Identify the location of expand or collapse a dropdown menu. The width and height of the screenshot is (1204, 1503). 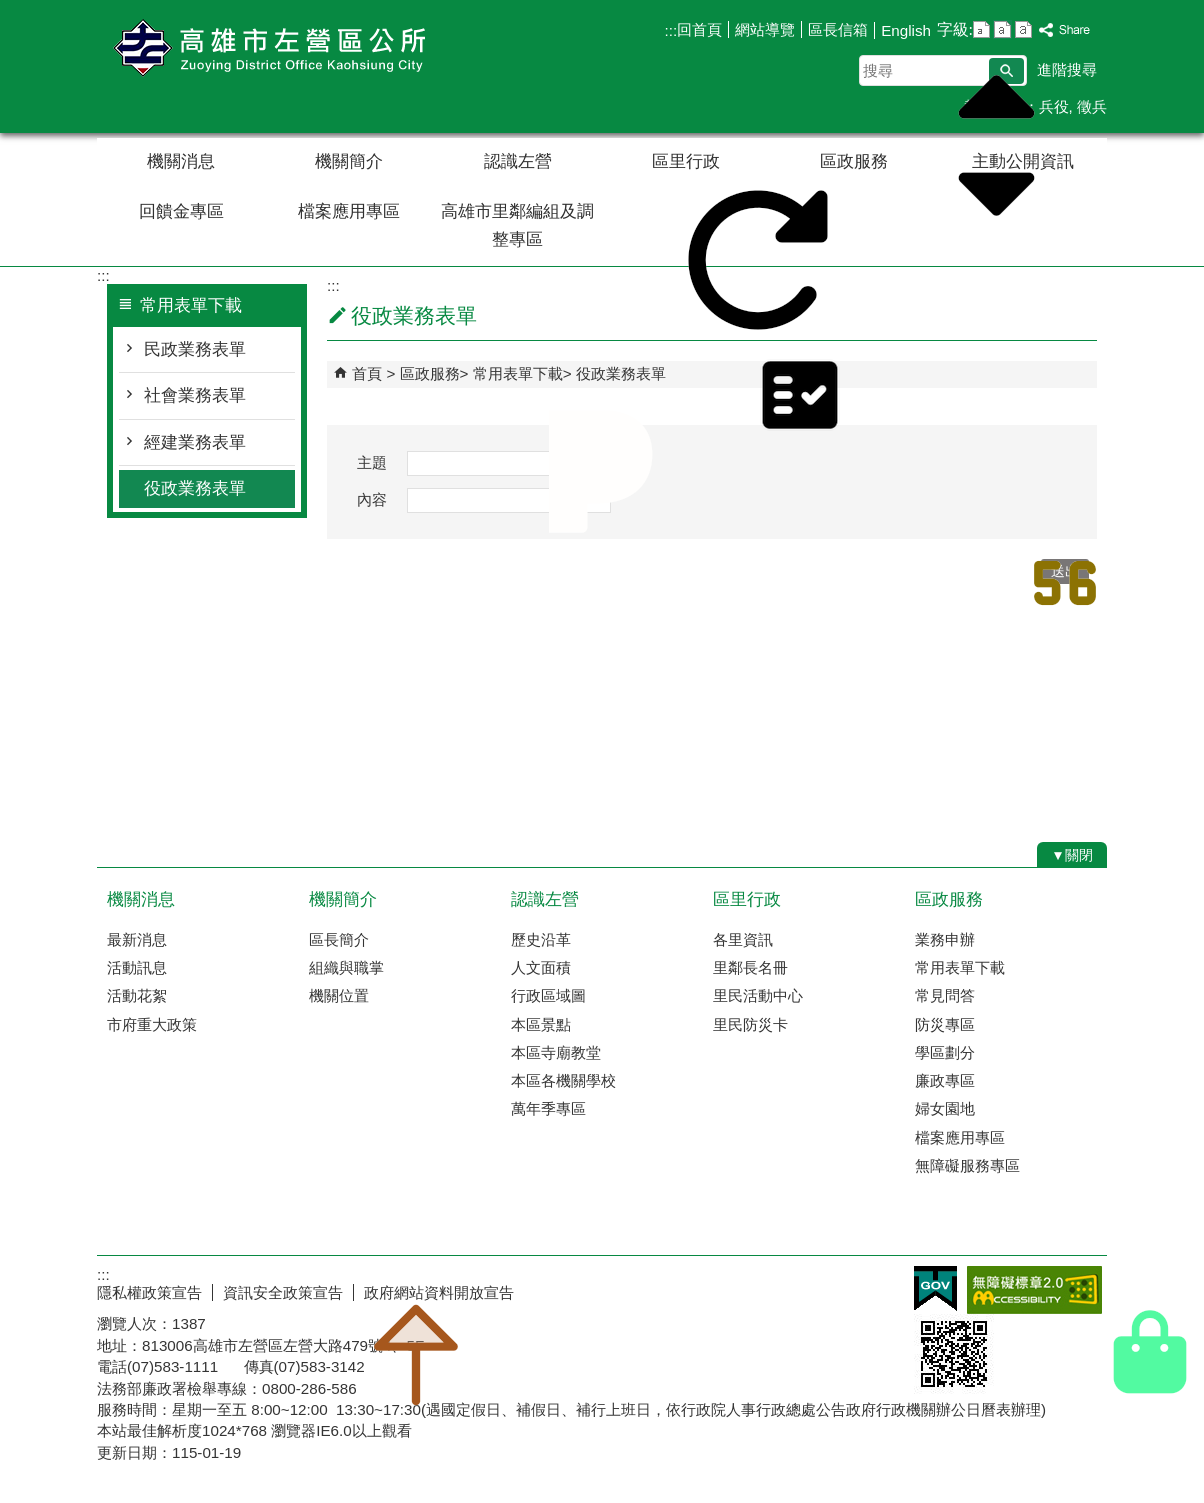
(996, 145).